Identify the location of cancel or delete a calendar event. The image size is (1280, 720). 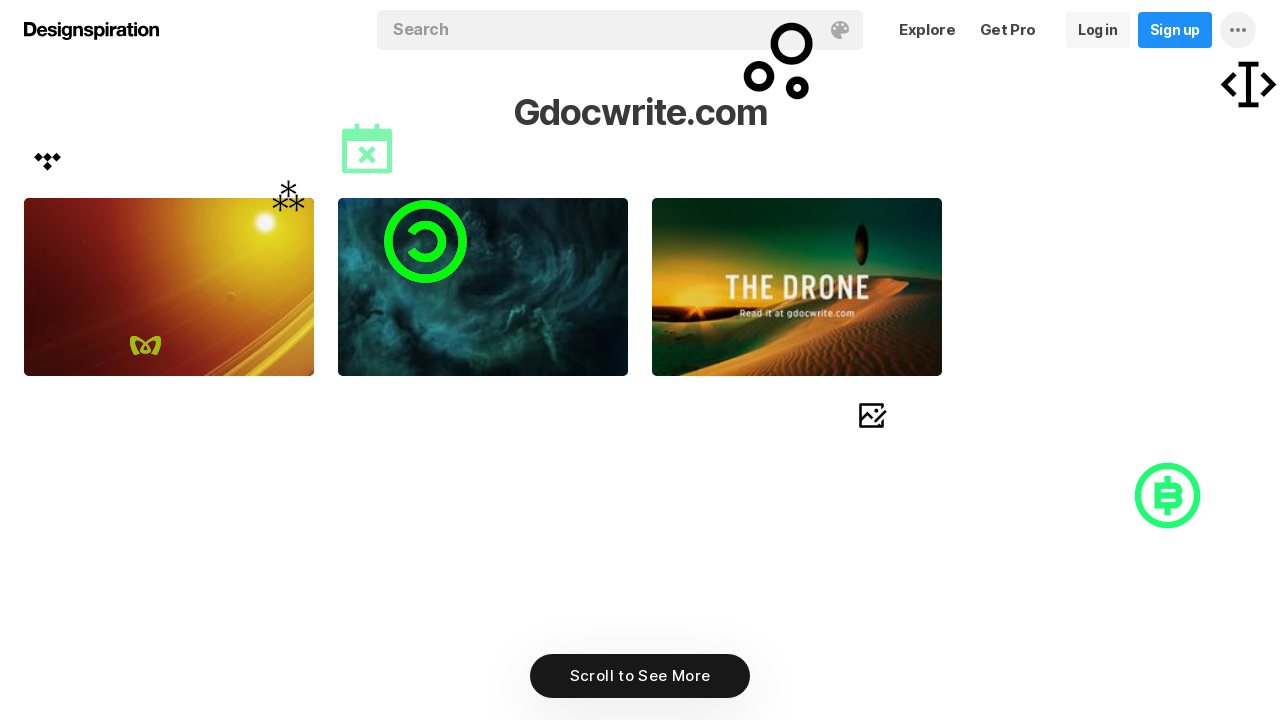
(367, 151).